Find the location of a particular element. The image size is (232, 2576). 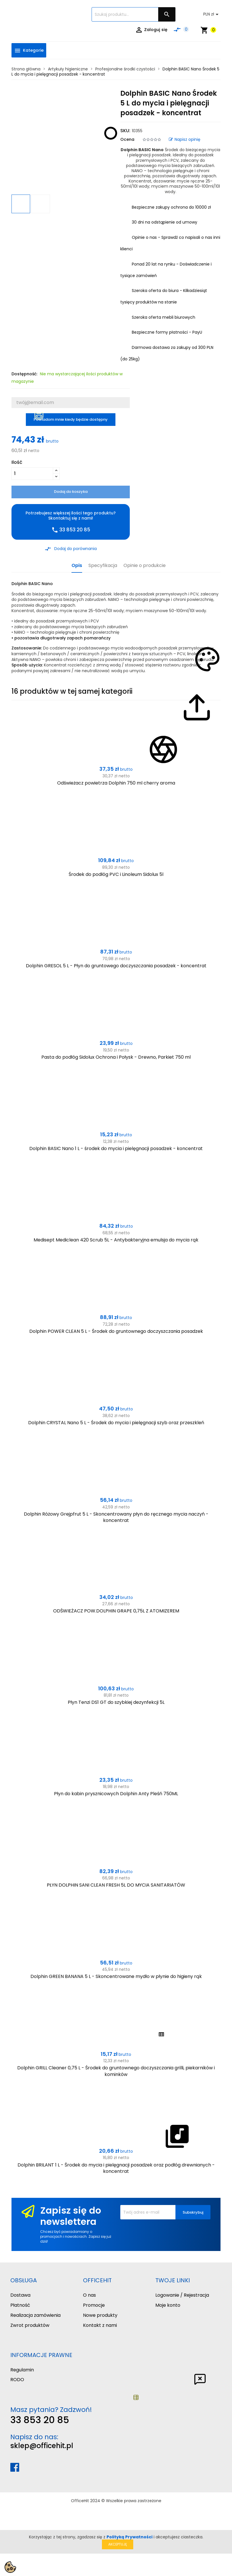

switch to week view in a calendar is located at coordinates (161, 2034).